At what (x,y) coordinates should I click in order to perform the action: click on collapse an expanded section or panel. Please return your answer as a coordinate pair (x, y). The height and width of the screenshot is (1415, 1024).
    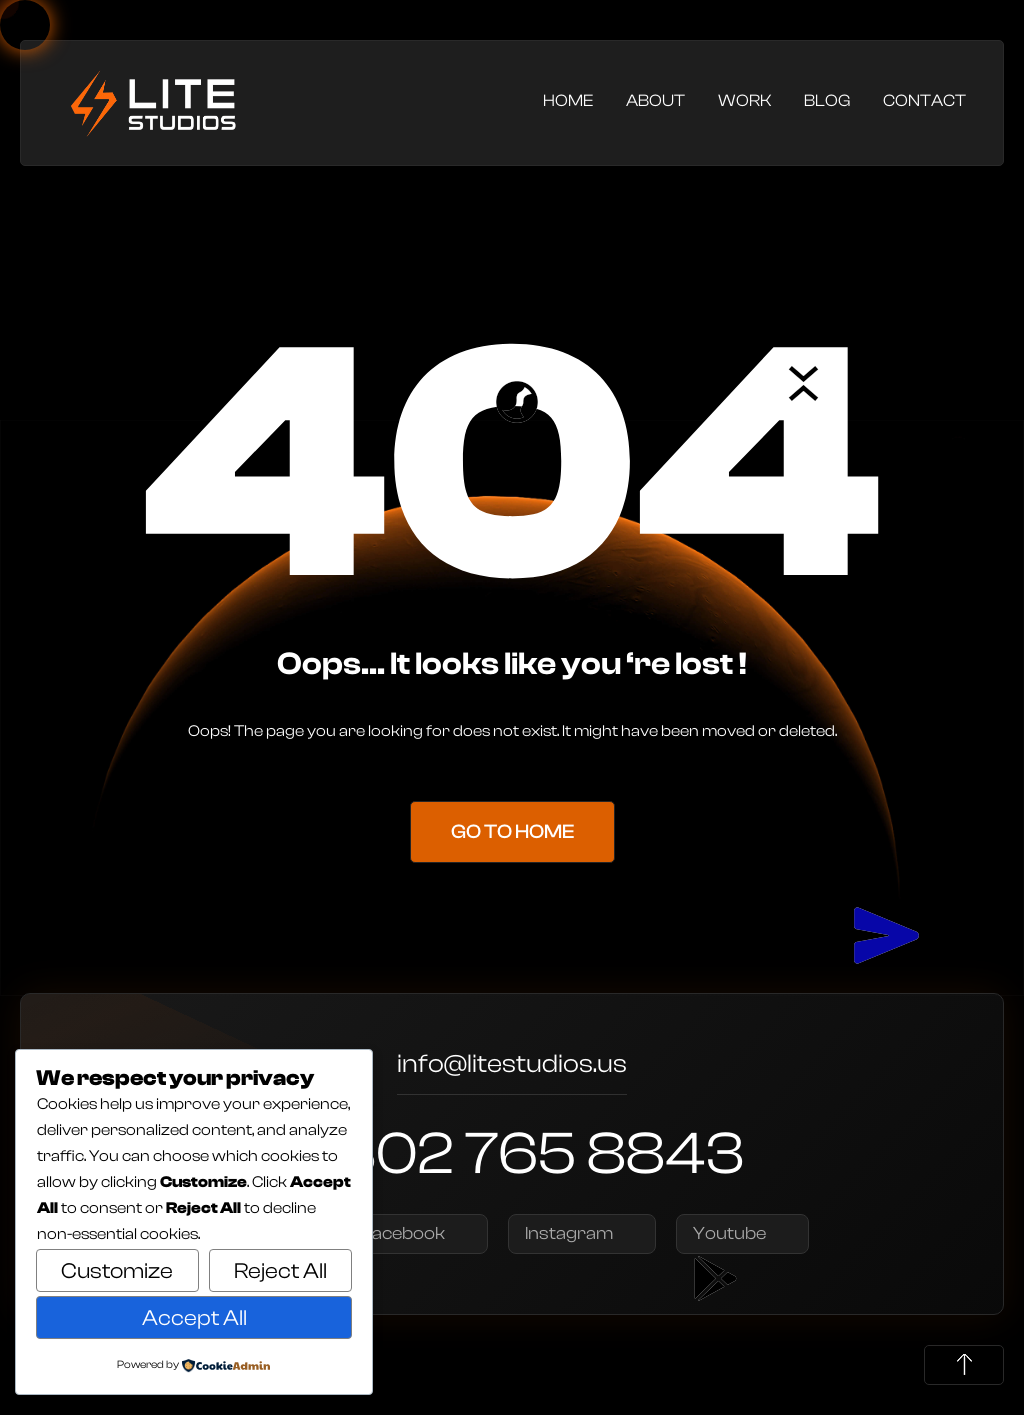
    Looking at the image, I should click on (803, 383).